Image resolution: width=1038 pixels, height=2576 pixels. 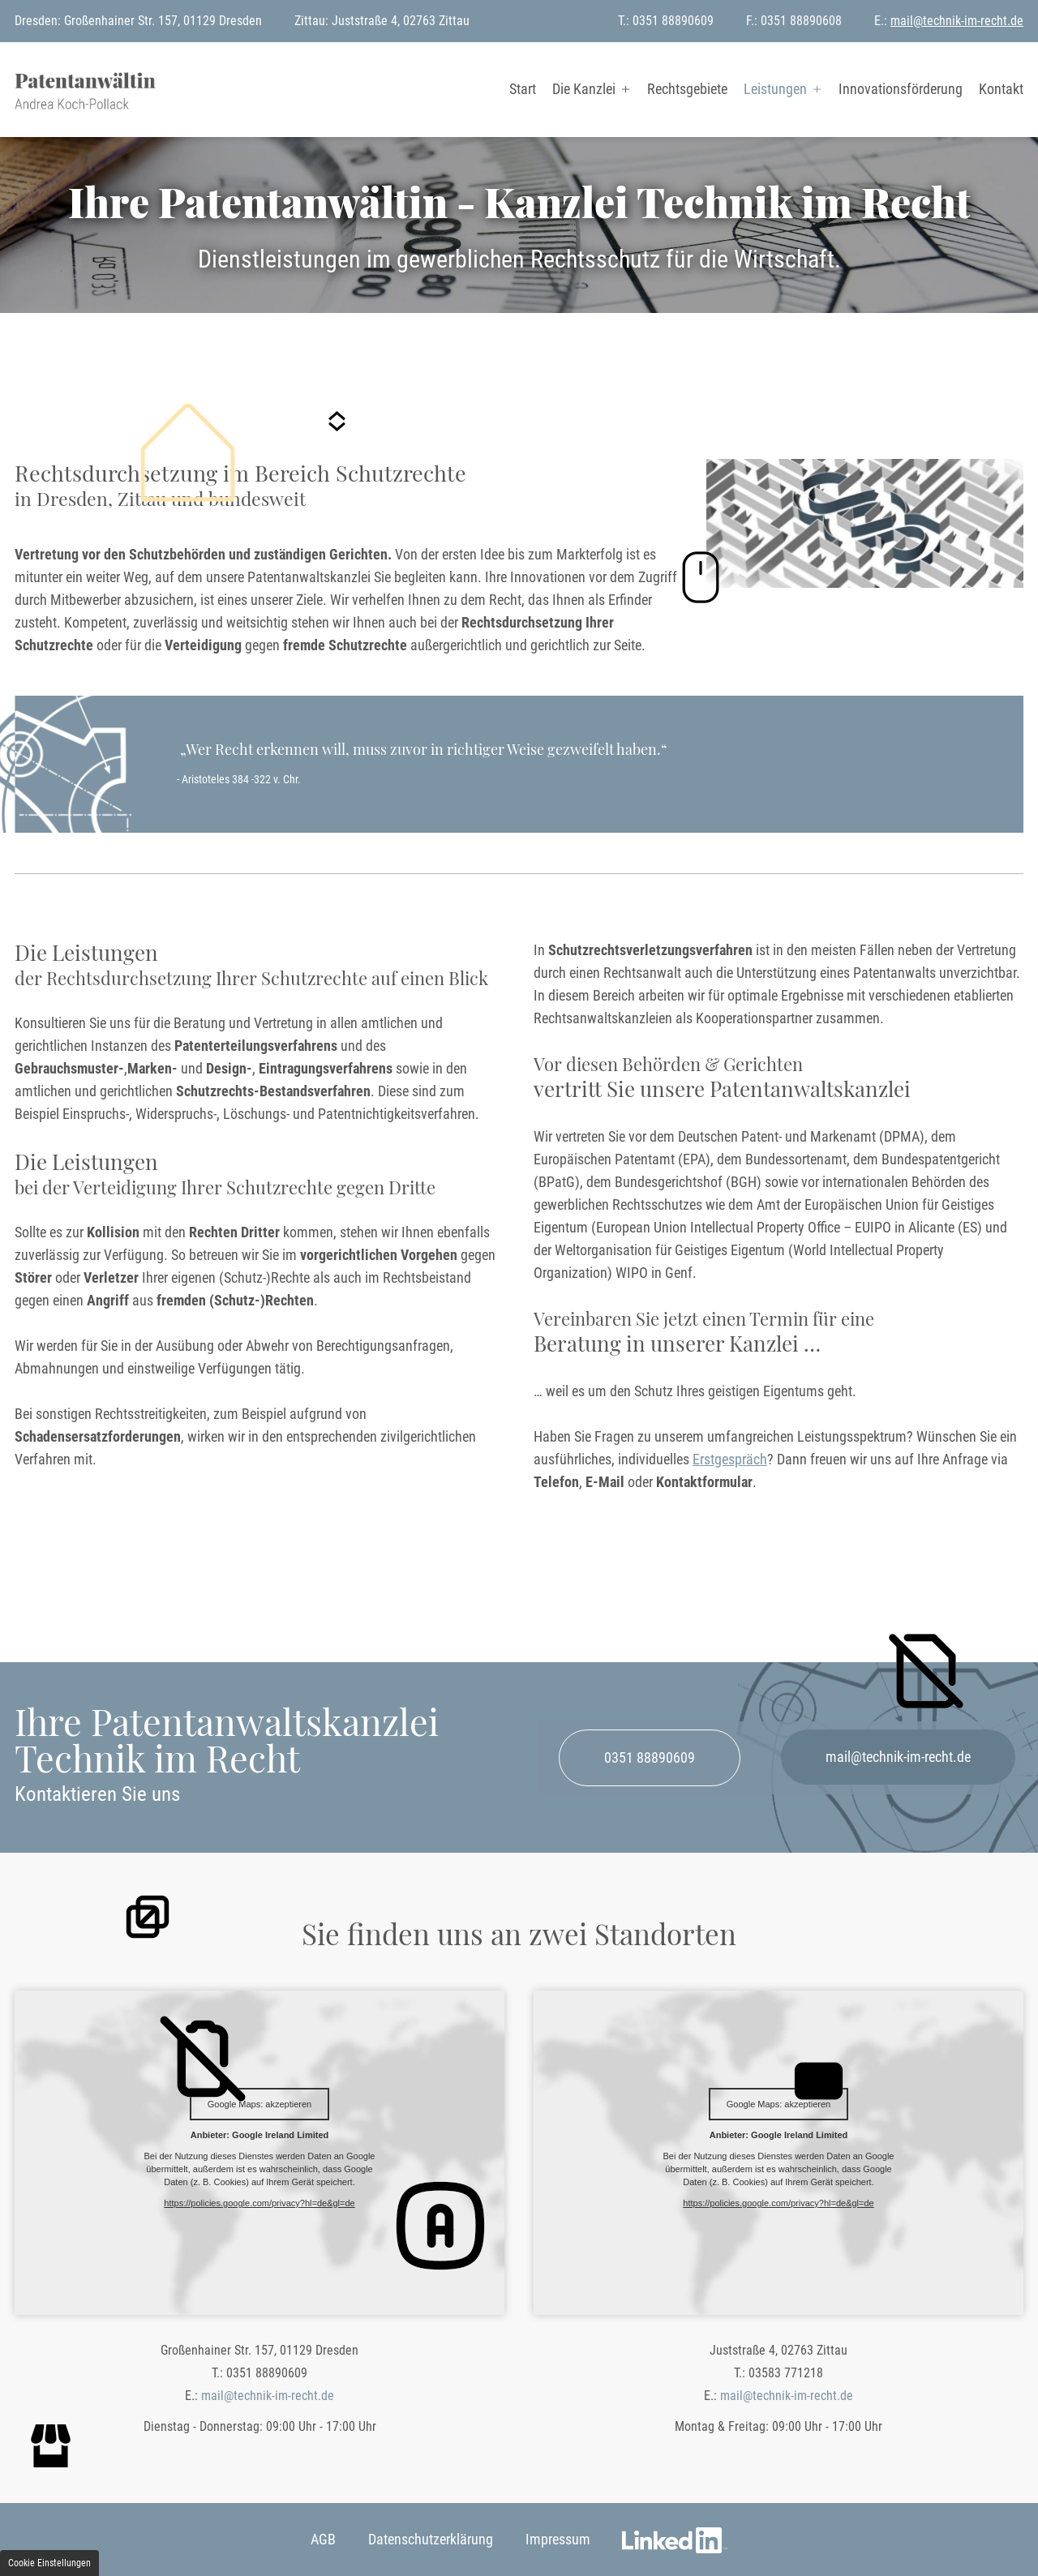 What do you see at coordinates (440, 2226) in the screenshot?
I see `select font style or text option A` at bounding box center [440, 2226].